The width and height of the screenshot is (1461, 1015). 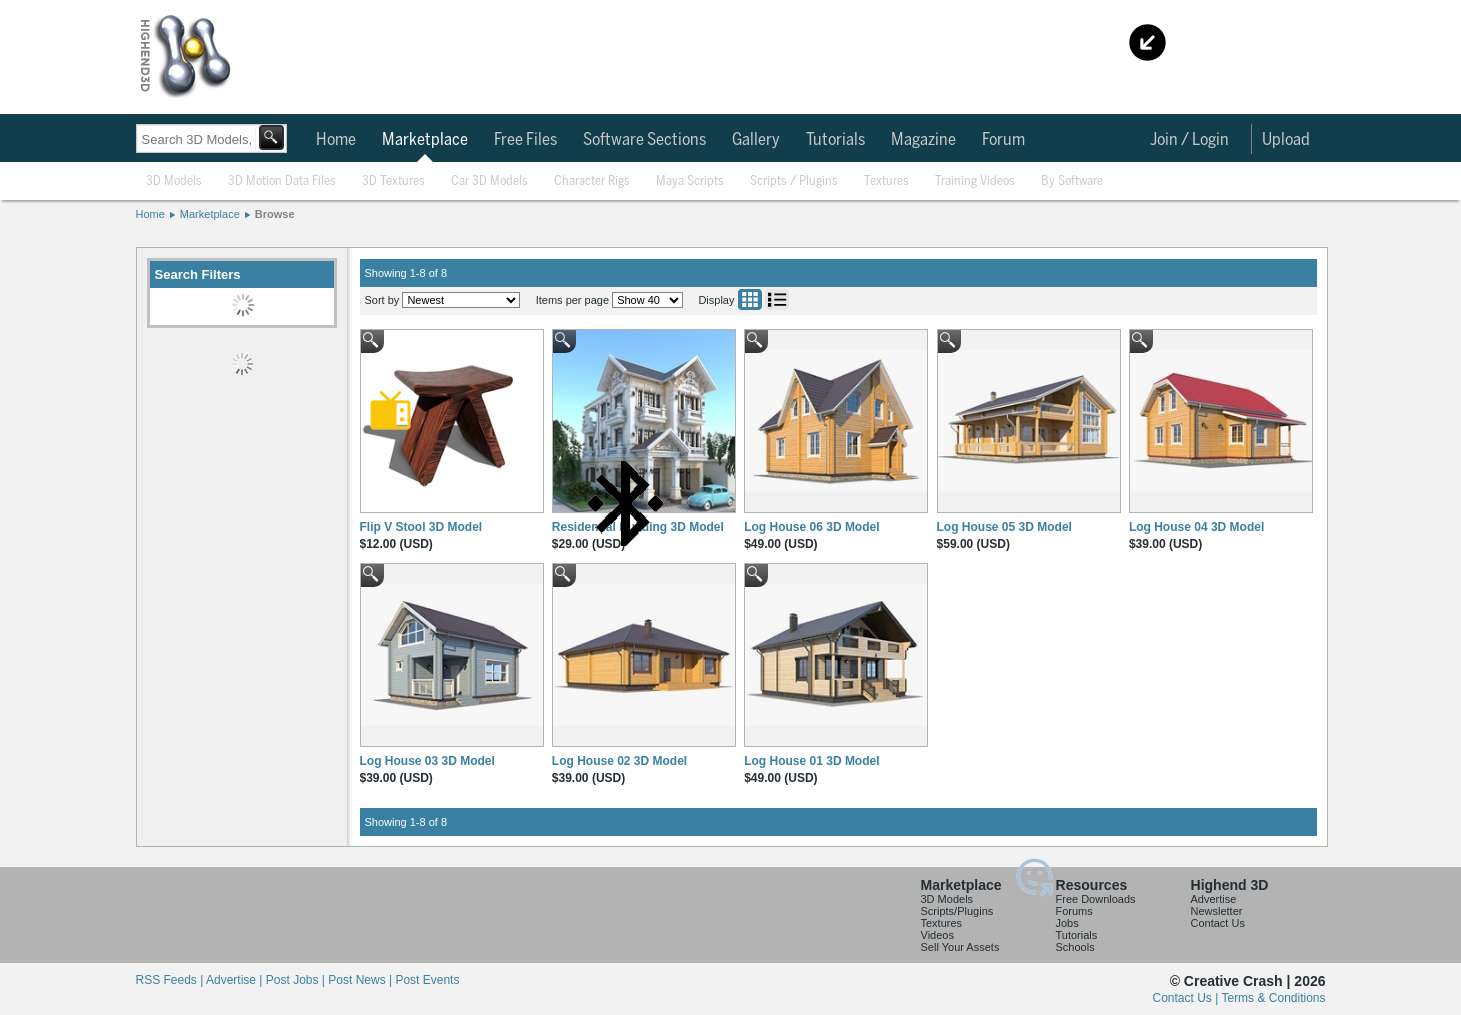 What do you see at coordinates (390, 412) in the screenshot?
I see `access TV or video streaming content` at bounding box center [390, 412].